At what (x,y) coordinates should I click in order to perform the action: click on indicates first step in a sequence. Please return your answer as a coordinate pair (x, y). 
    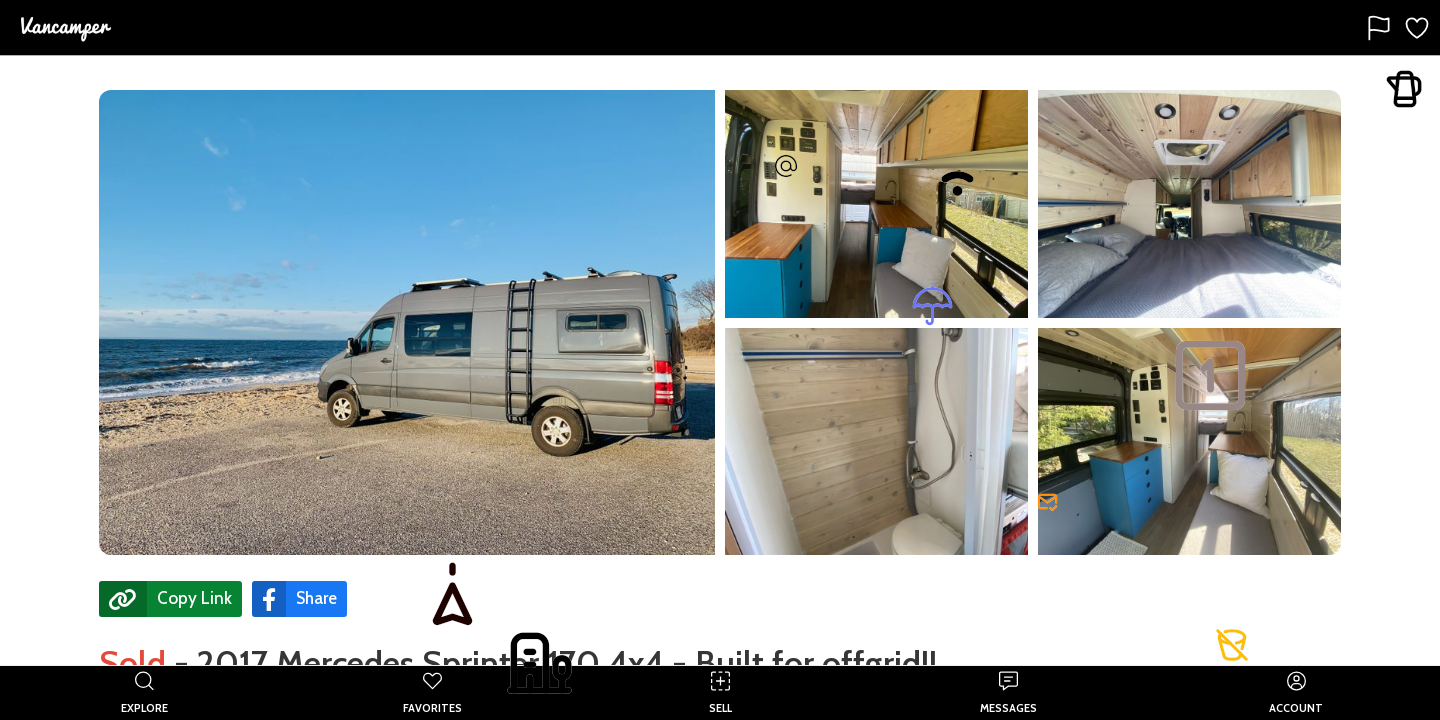
    Looking at the image, I should click on (1210, 375).